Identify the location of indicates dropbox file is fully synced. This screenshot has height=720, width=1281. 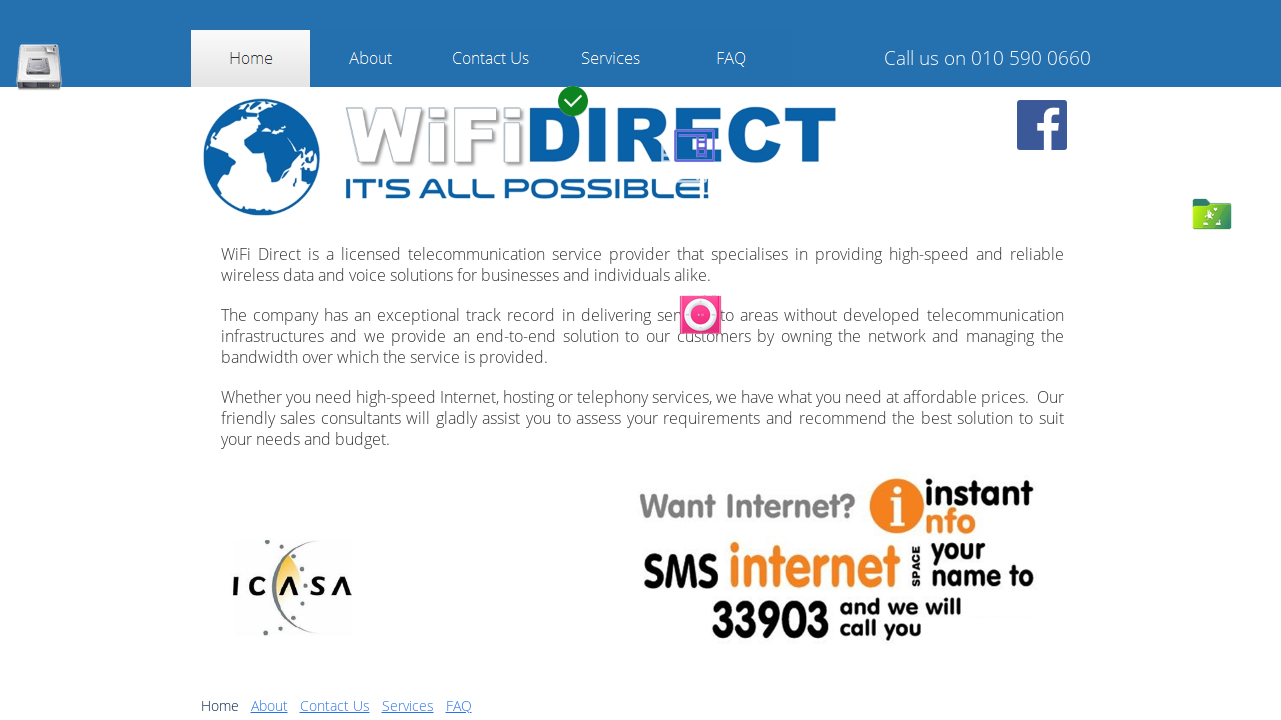
(573, 101).